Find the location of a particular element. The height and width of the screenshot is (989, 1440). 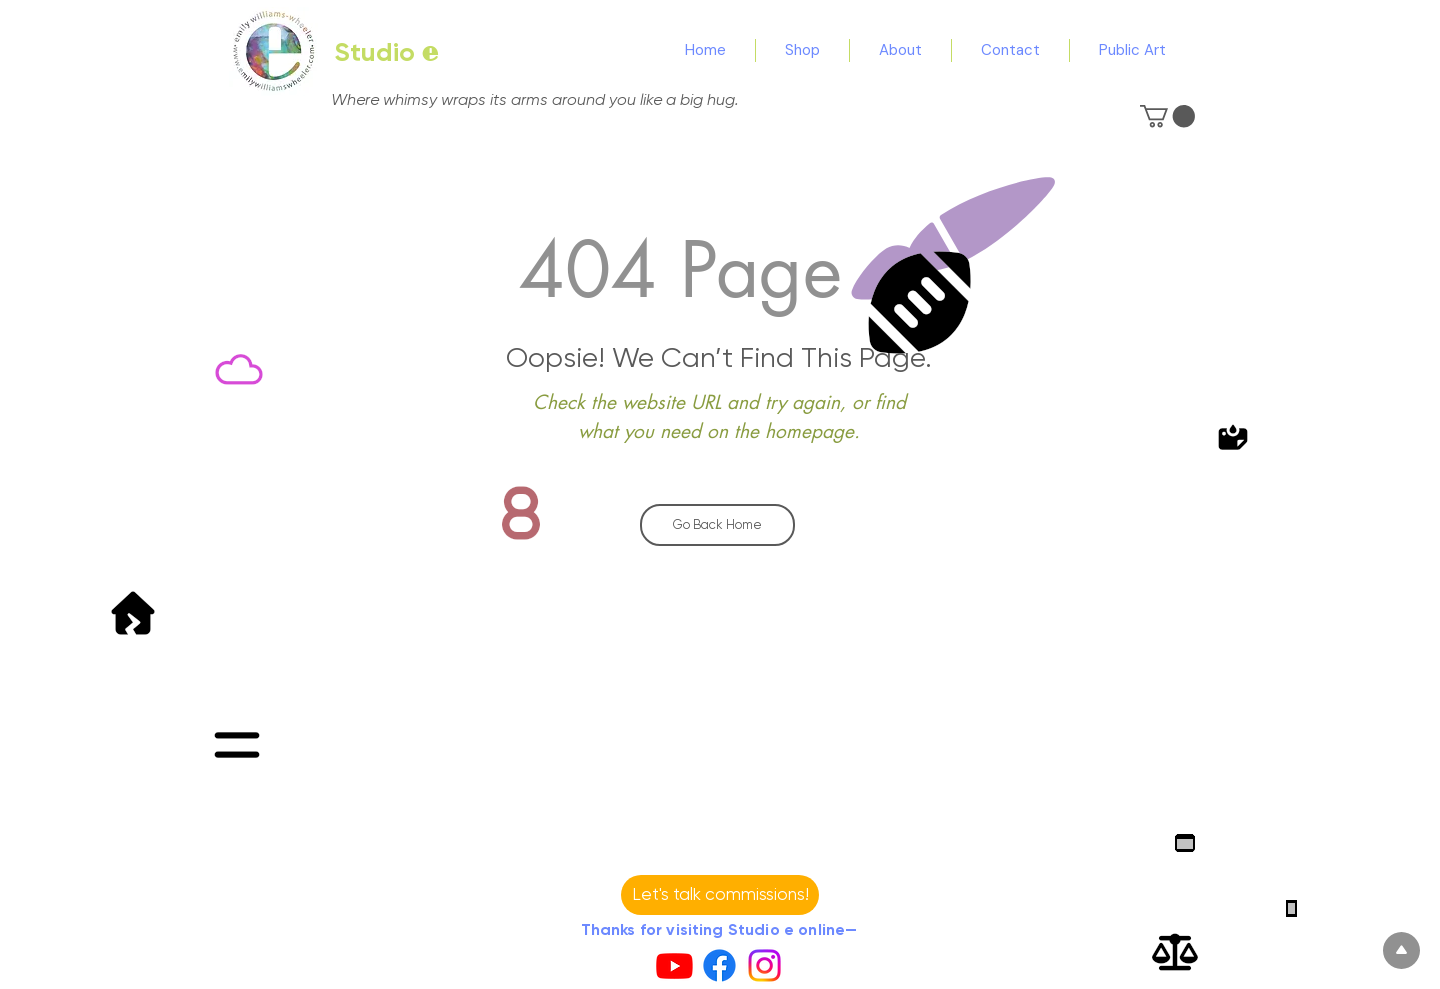

open a web browser or web view is located at coordinates (1185, 843).